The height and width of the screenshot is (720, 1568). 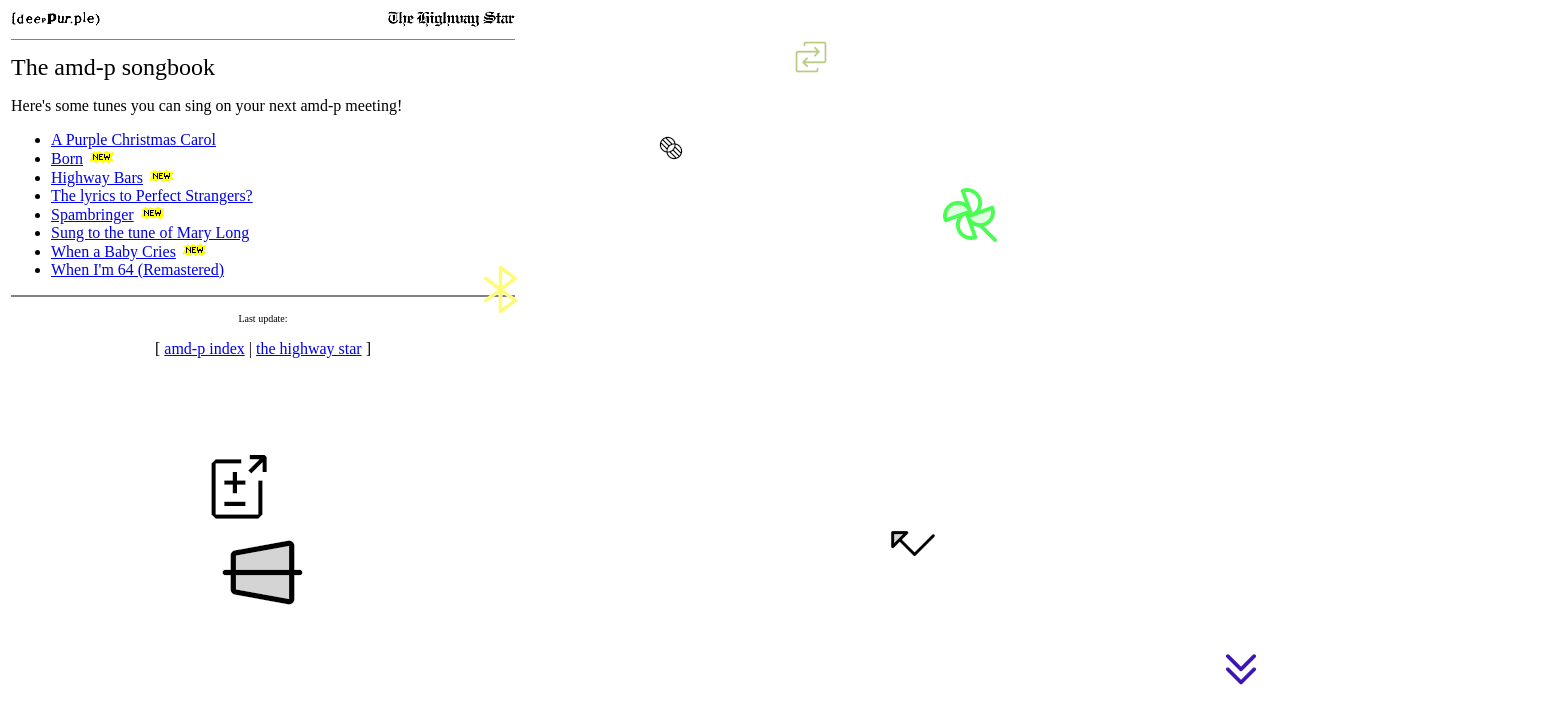 What do you see at coordinates (971, 216) in the screenshot?
I see `decorative or playful element indicating a fun feature` at bounding box center [971, 216].